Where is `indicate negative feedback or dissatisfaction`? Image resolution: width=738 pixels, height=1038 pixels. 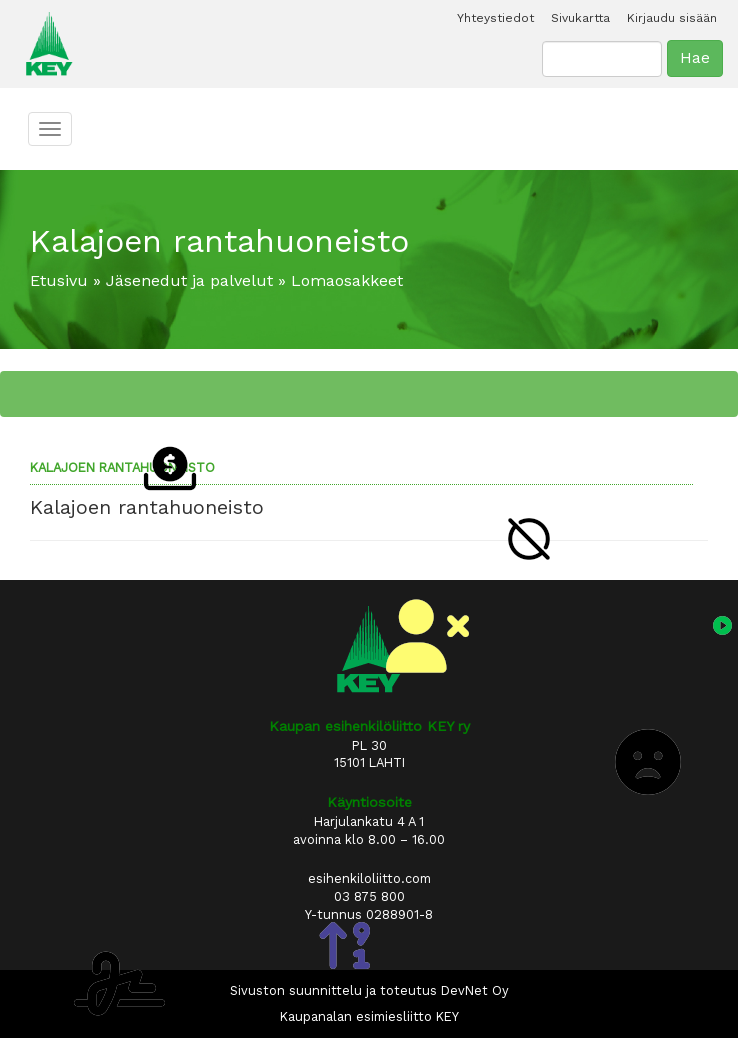 indicate negative feedback or dissatisfaction is located at coordinates (648, 762).